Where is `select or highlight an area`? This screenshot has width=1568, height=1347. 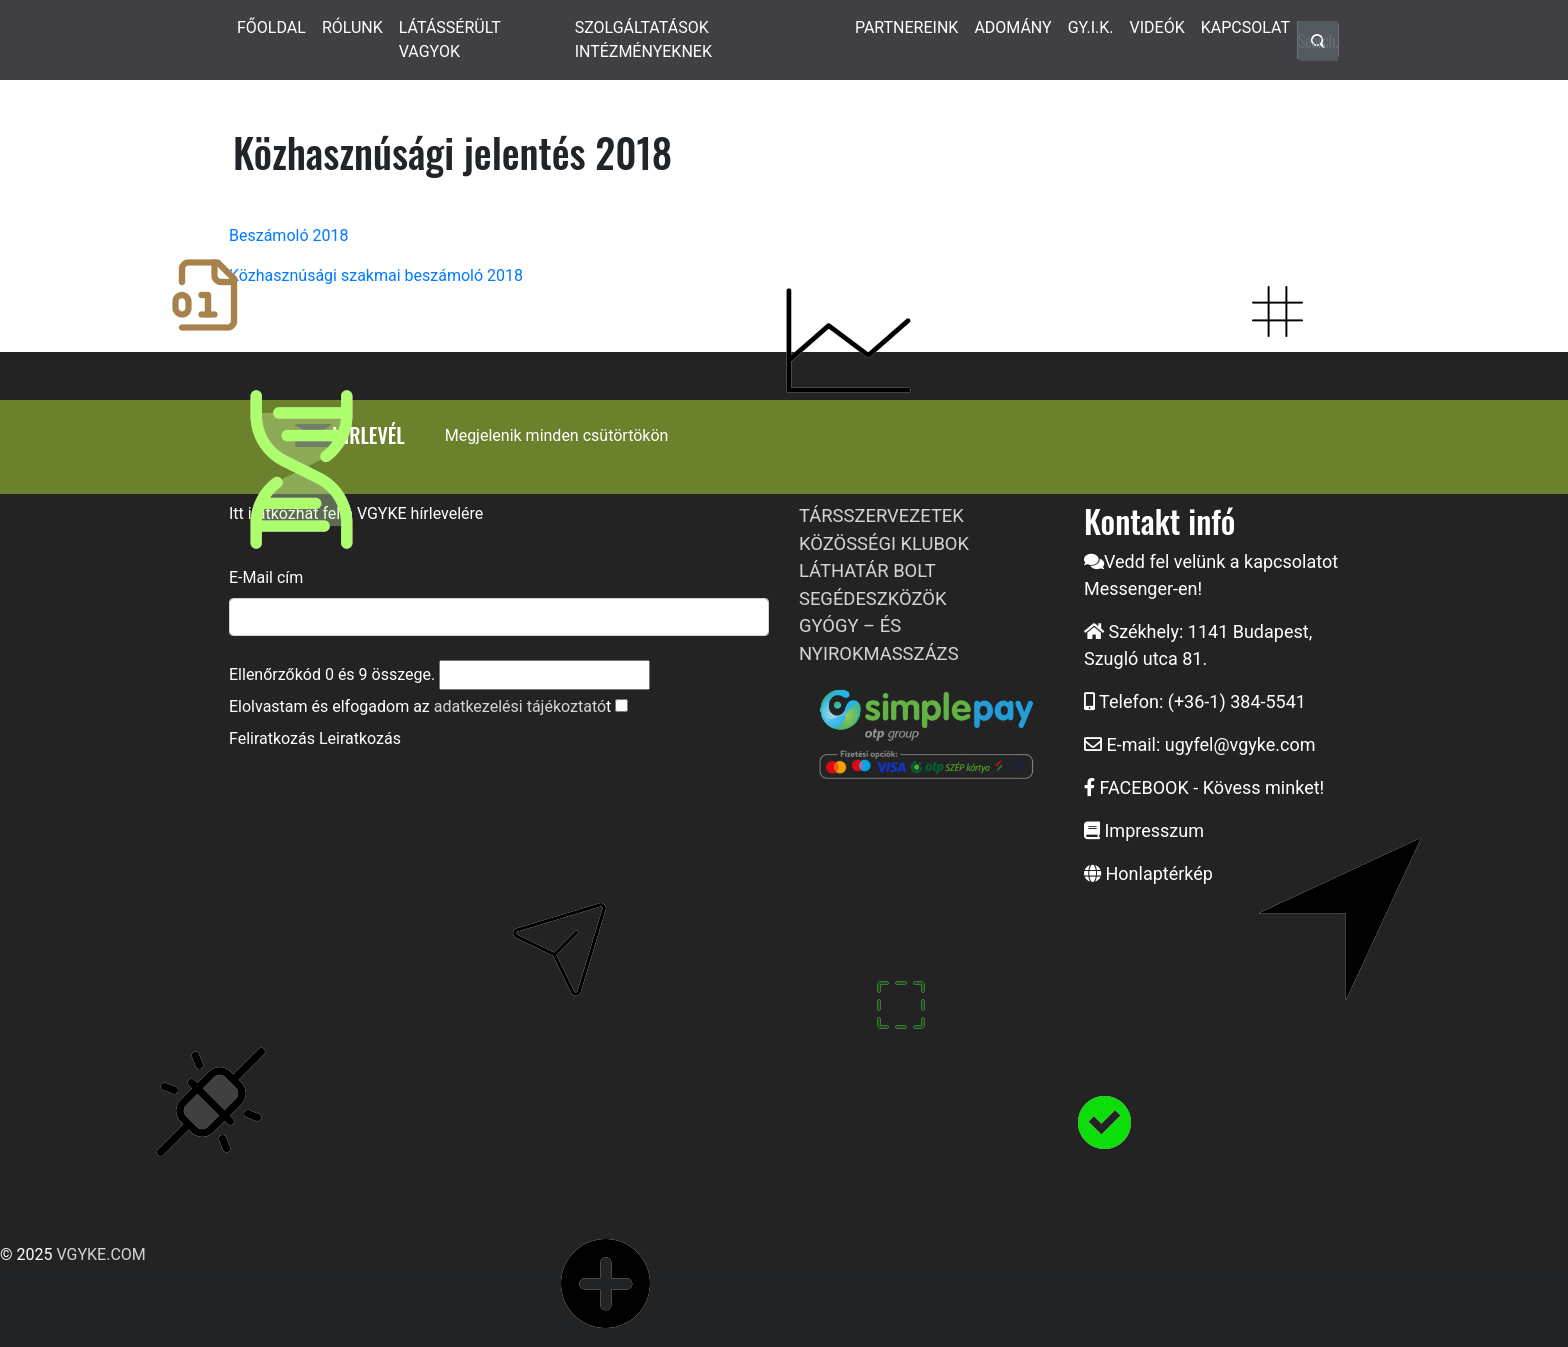 select or highlight an area is located at coordinates (901, 1005).